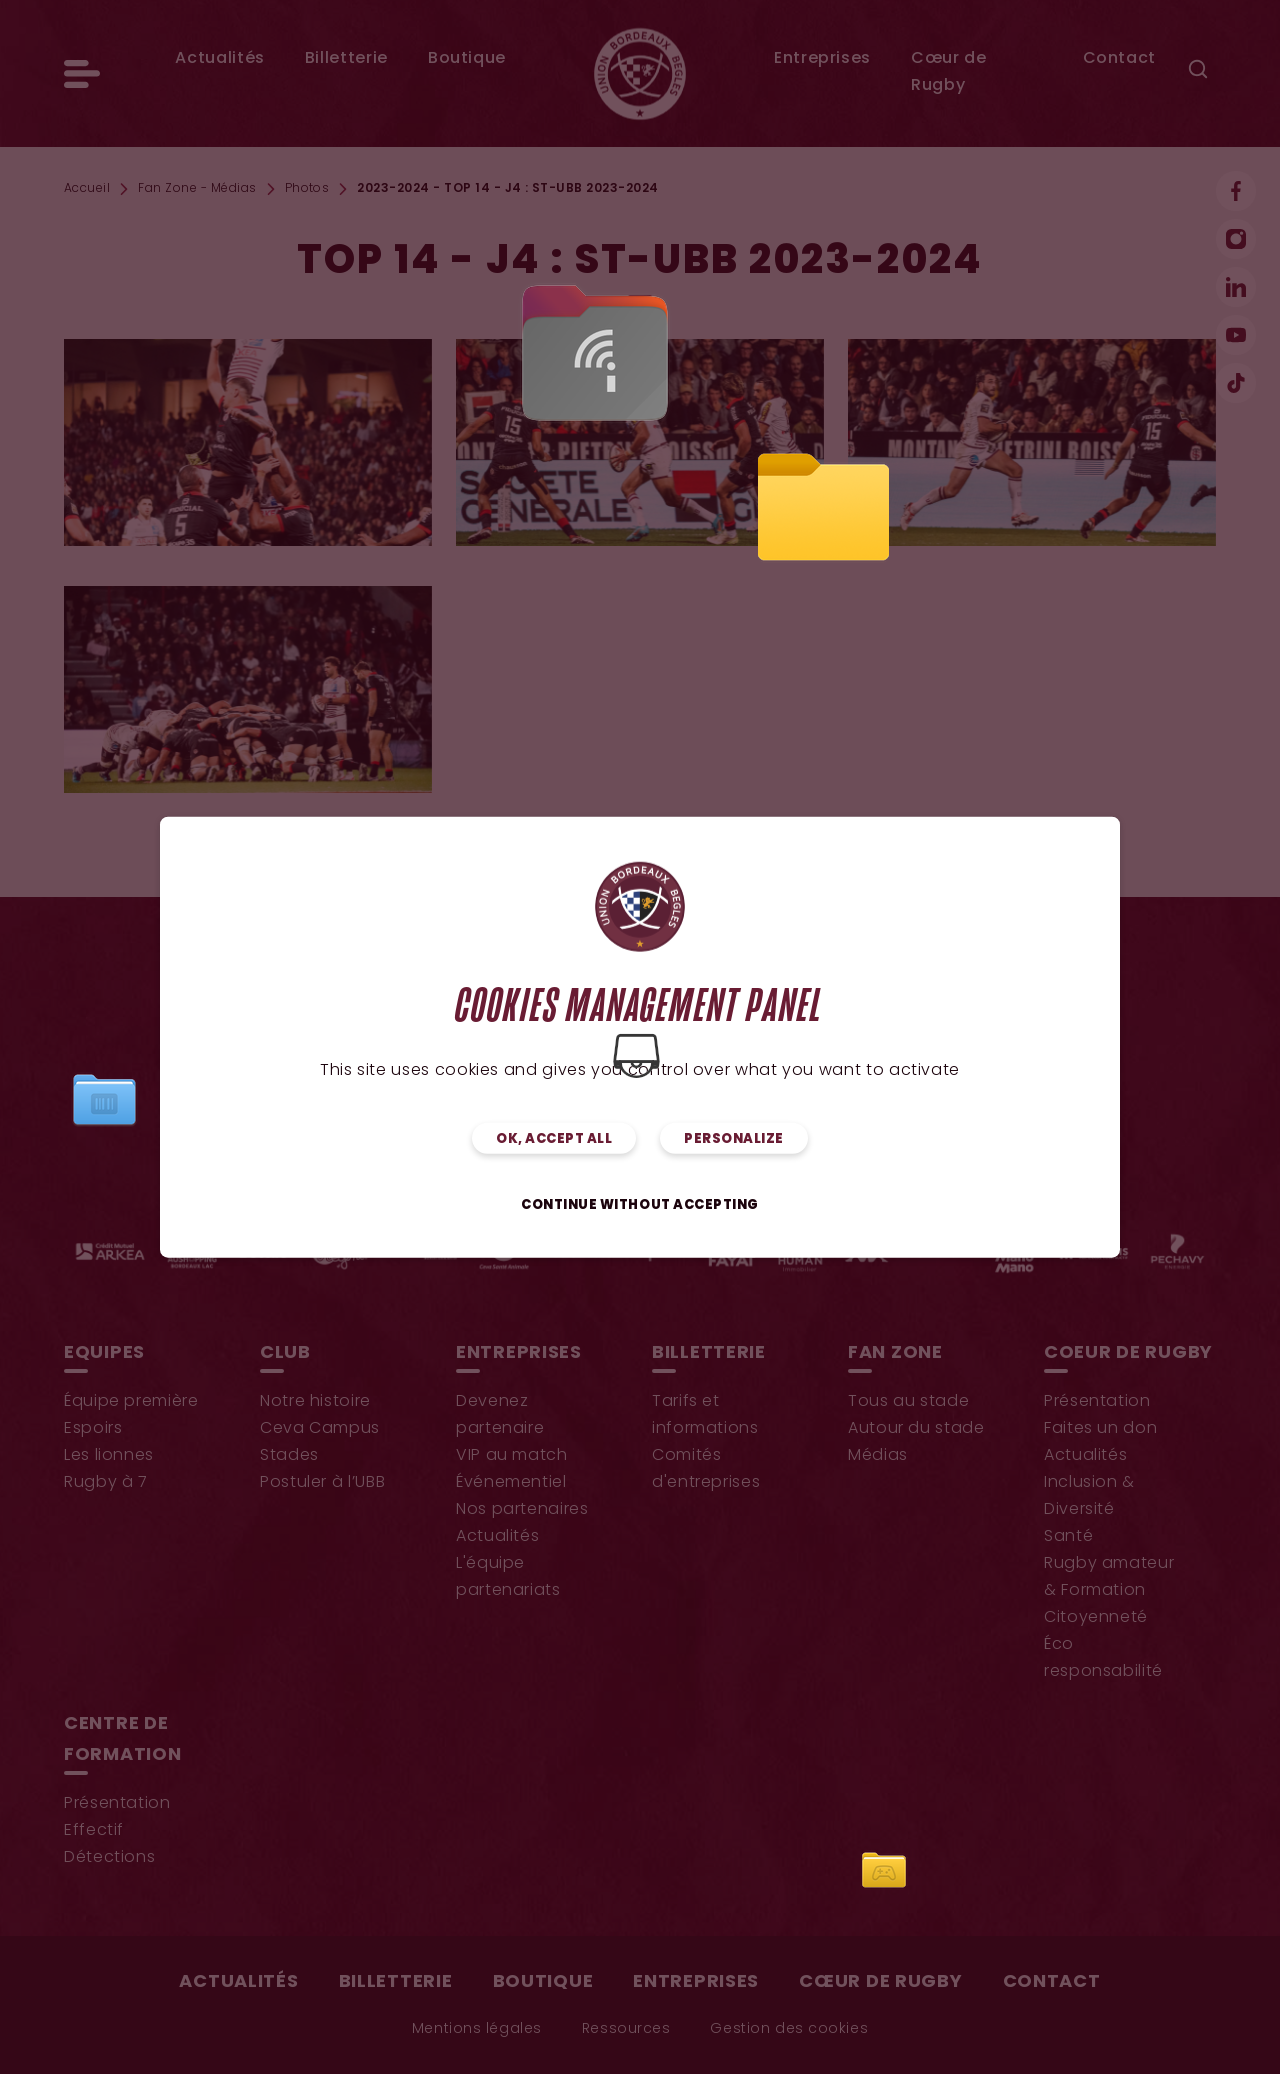  I want to click on open your games folder, so click(884, 1870).